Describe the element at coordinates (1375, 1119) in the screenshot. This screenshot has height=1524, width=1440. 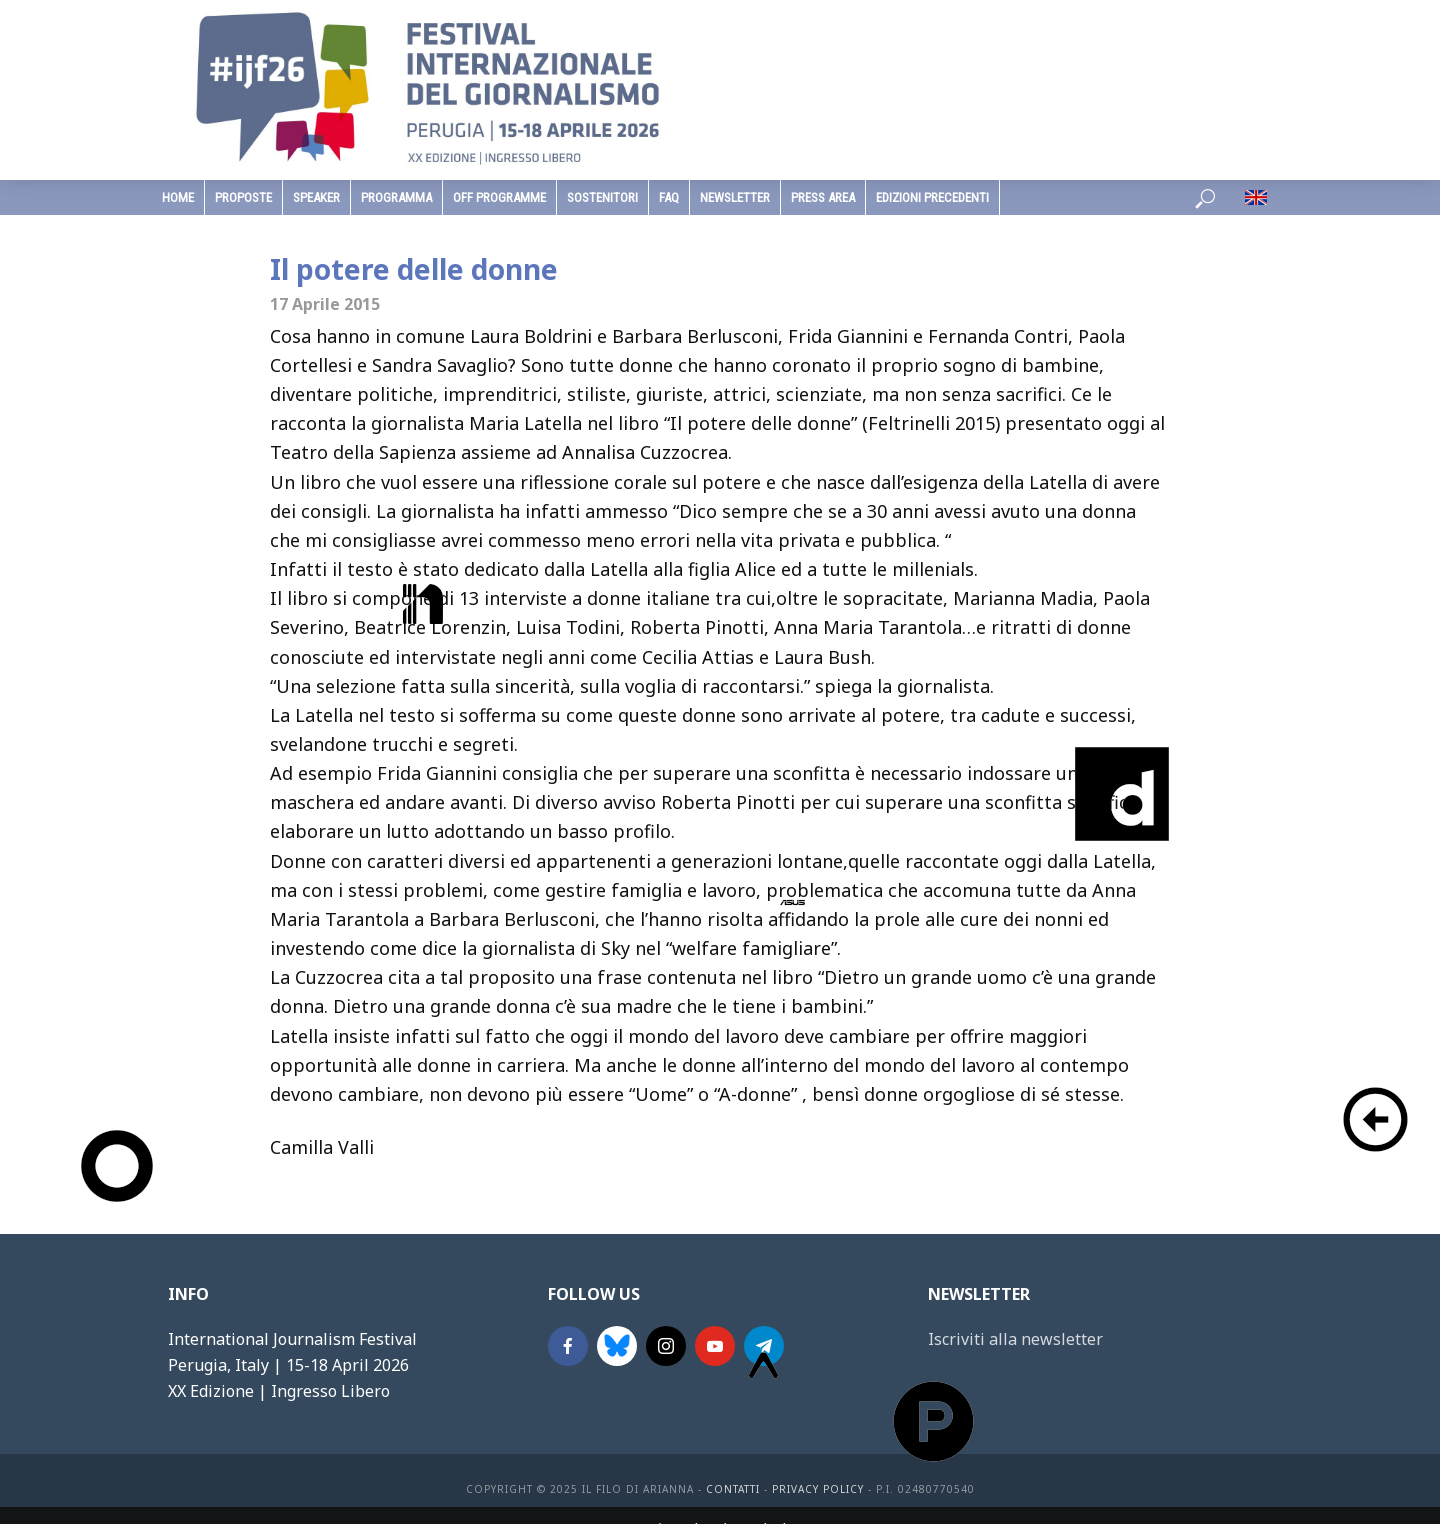
I see `go back to the previous screen` at that location.